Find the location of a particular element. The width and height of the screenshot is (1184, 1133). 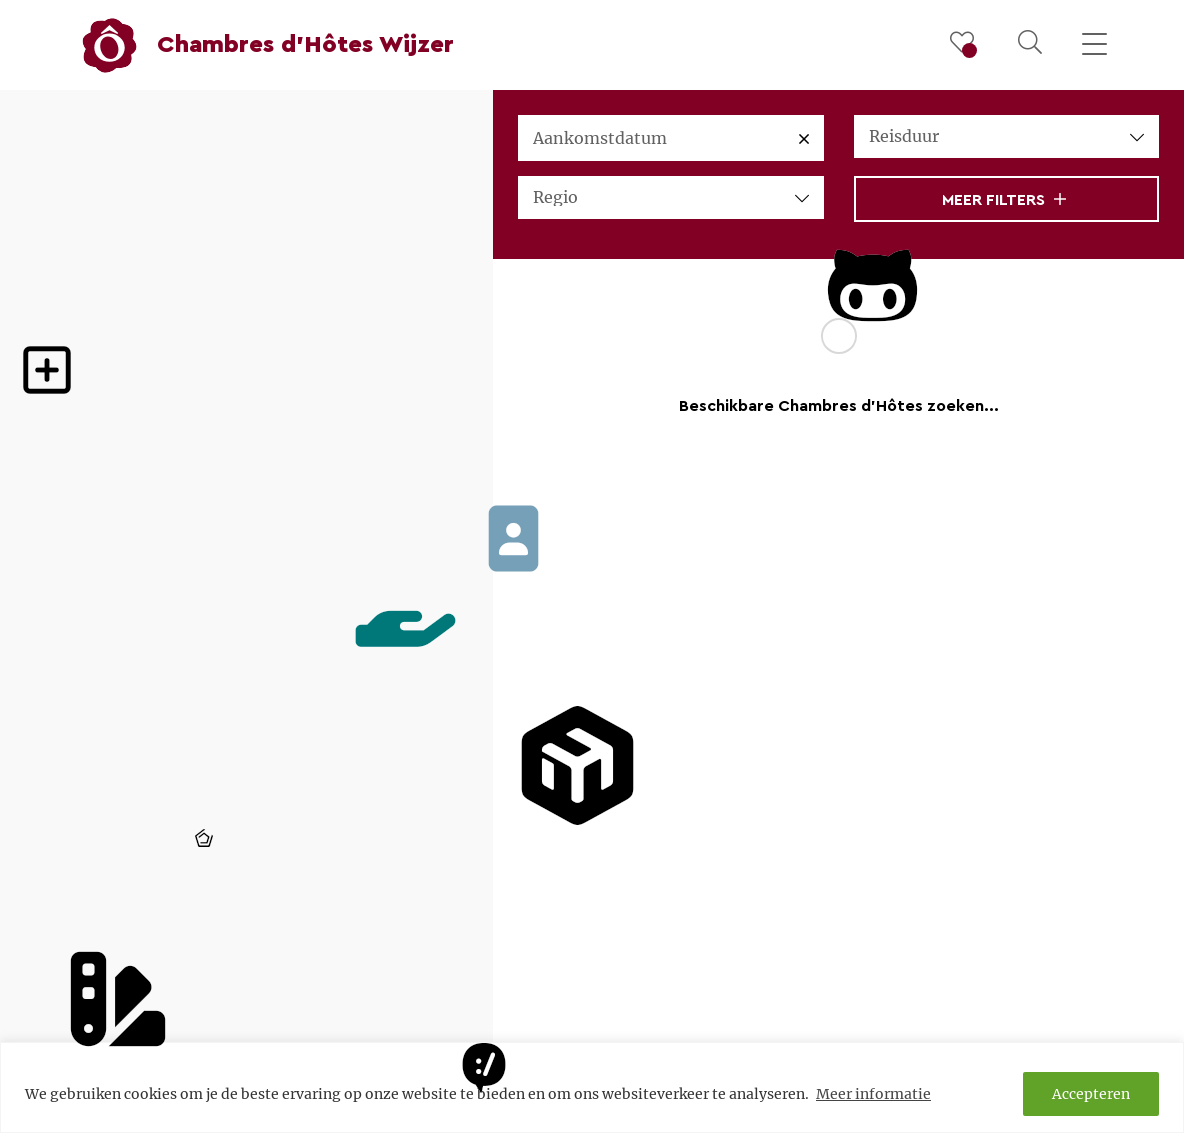

open color palette or theme options is located at coordinates (118, 999).